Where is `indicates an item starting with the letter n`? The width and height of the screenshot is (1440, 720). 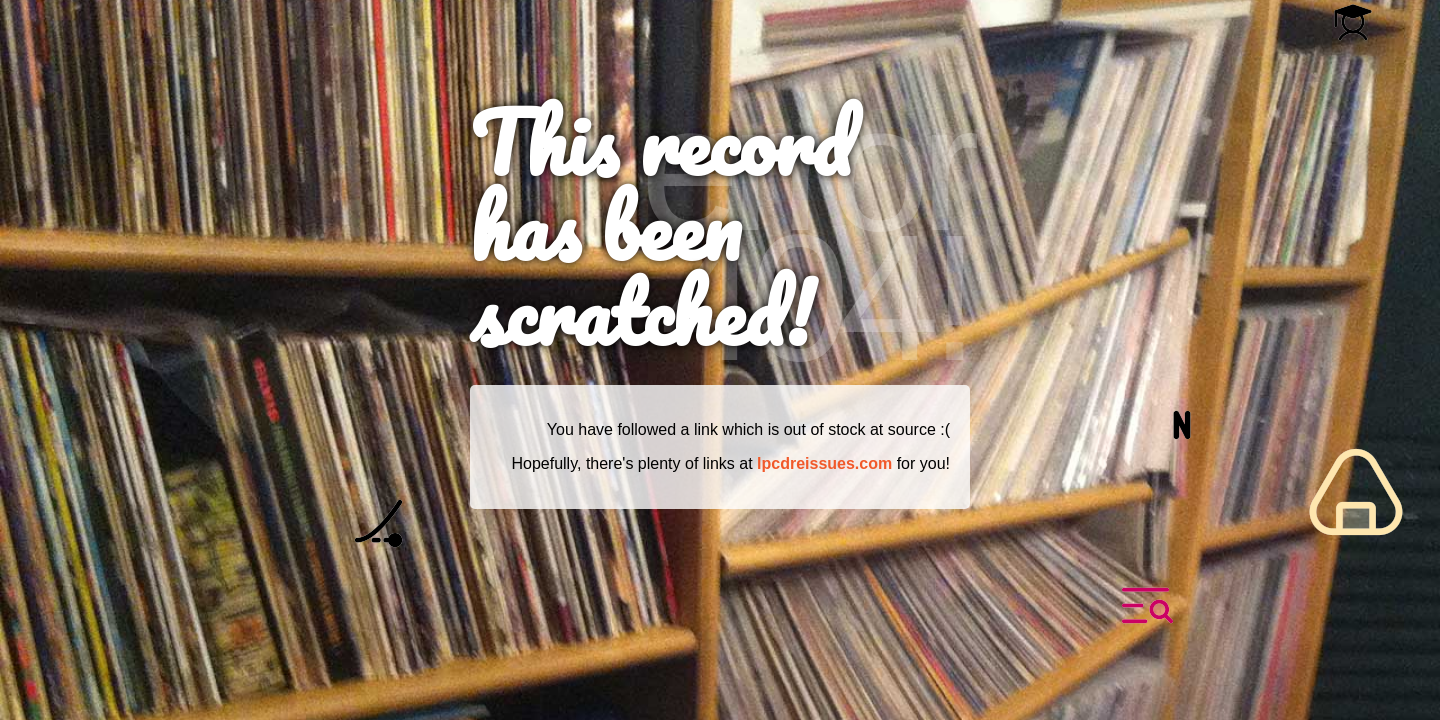 indicates an item starting with the letter n is located at coordinates (1182, 425).